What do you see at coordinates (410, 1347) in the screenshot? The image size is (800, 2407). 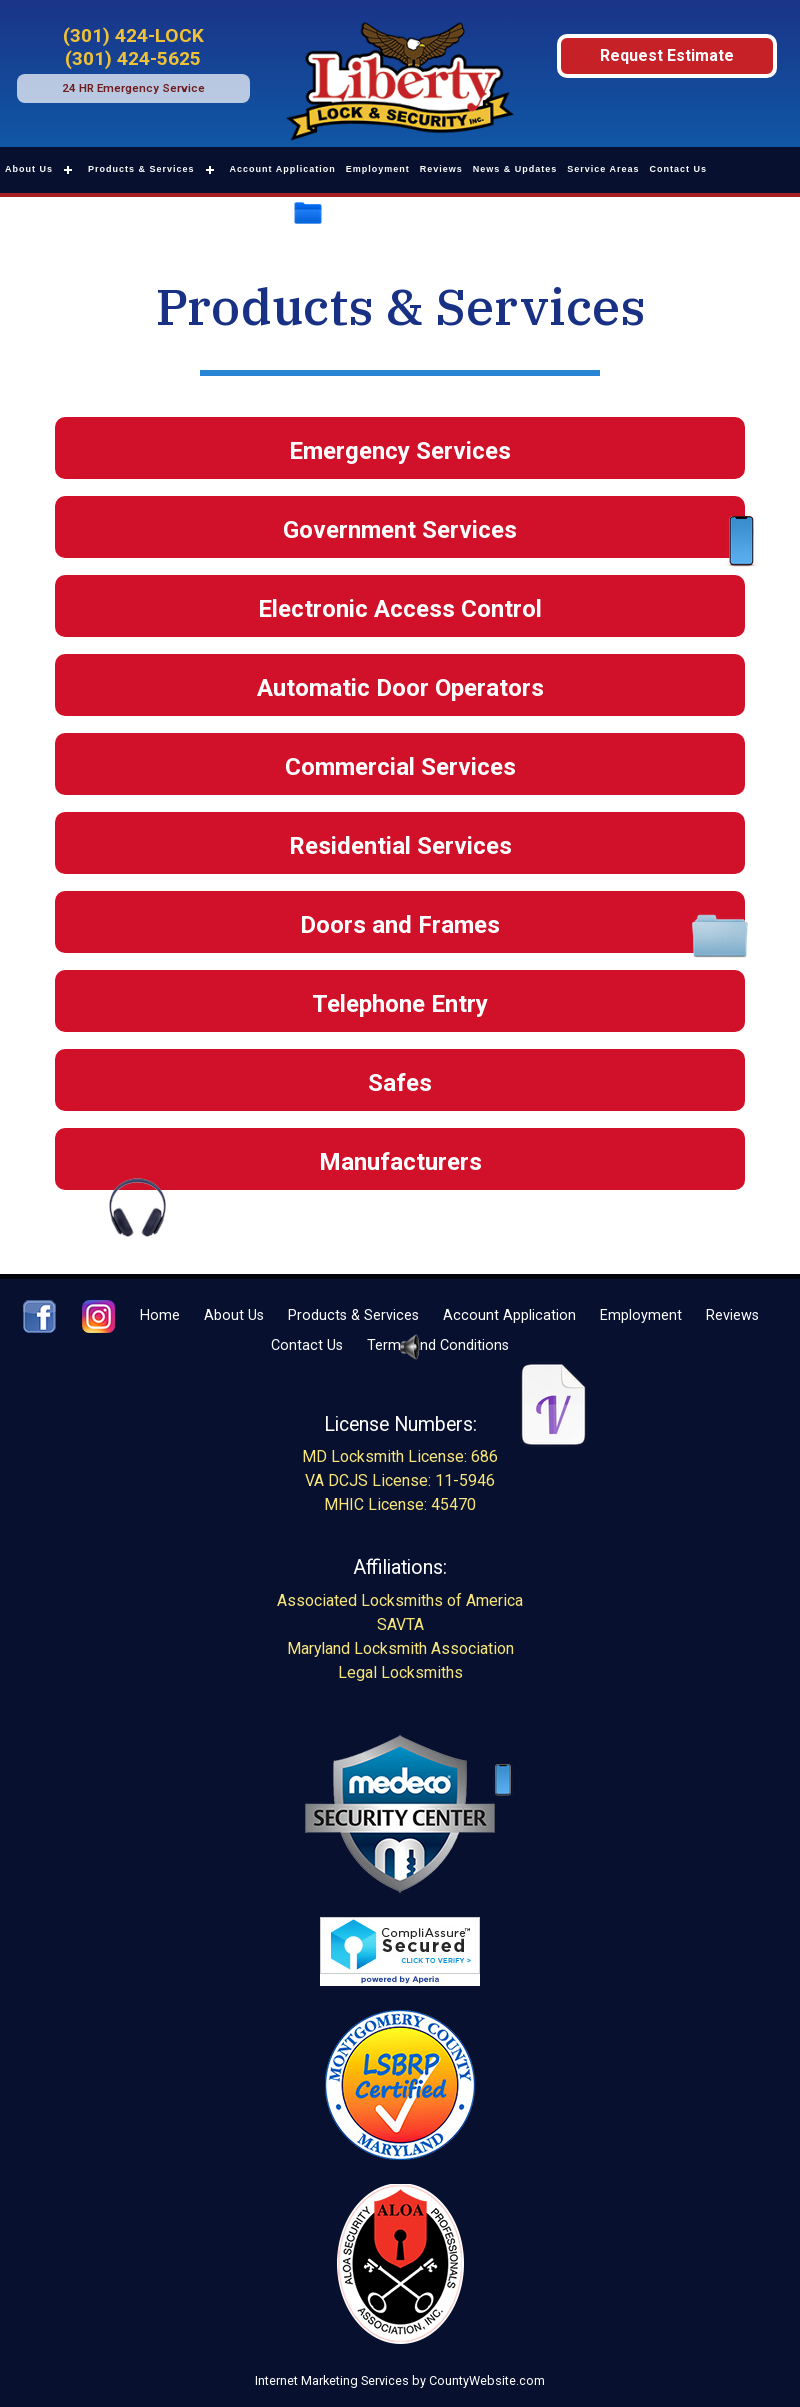 I see `access audio library in iMovie` at bounding box center [410, 1347].